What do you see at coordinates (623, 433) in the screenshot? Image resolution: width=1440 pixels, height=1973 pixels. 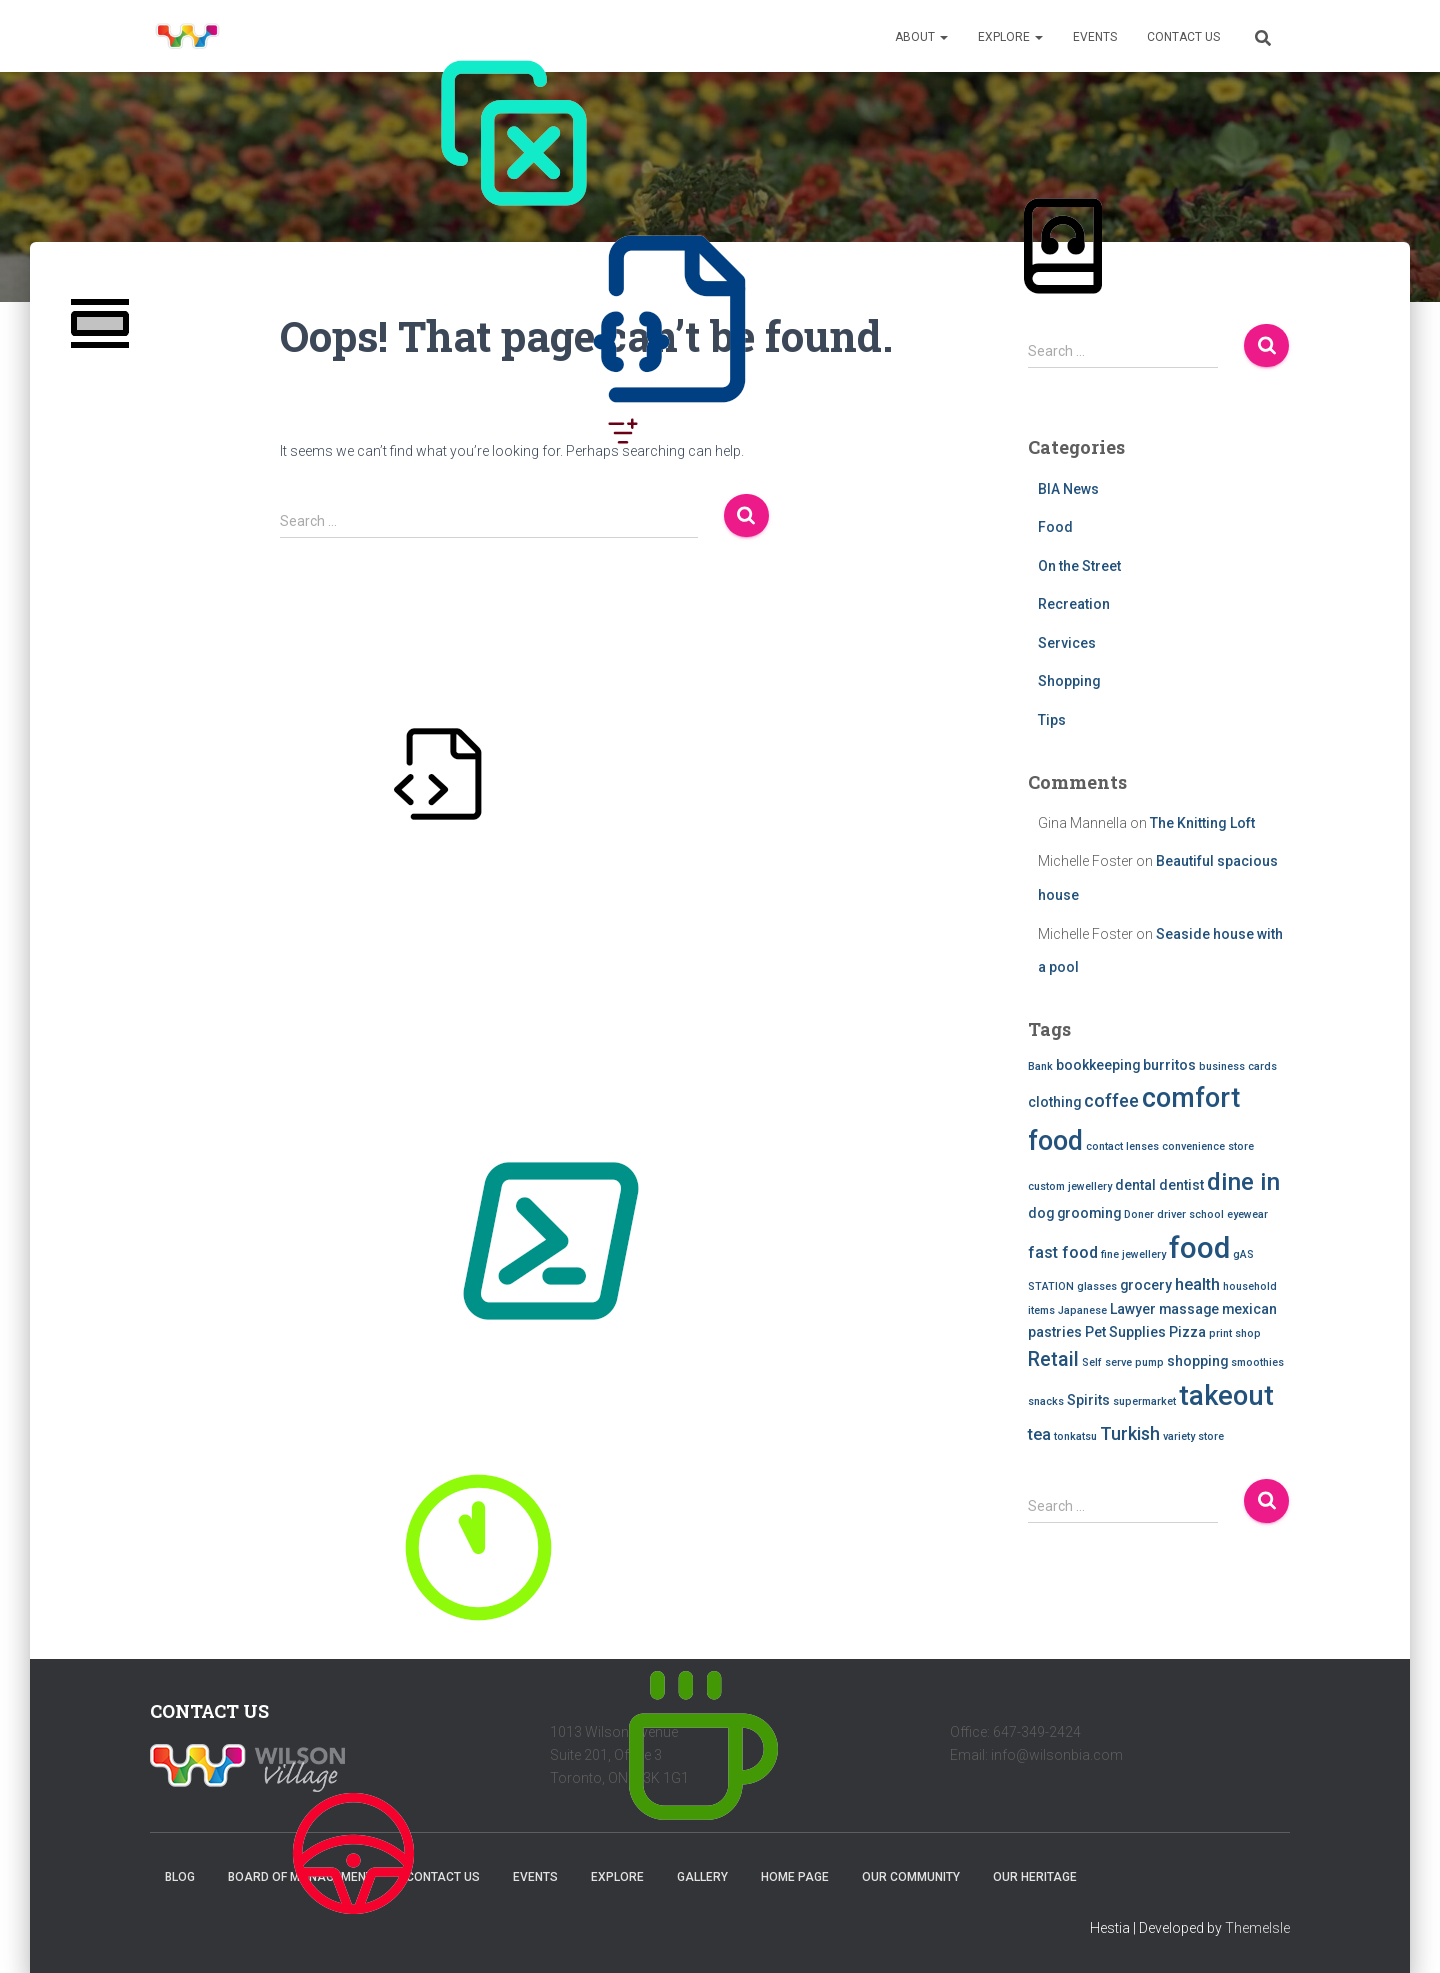 I see `add a new filter to the list` at bounding box center [623, 433].